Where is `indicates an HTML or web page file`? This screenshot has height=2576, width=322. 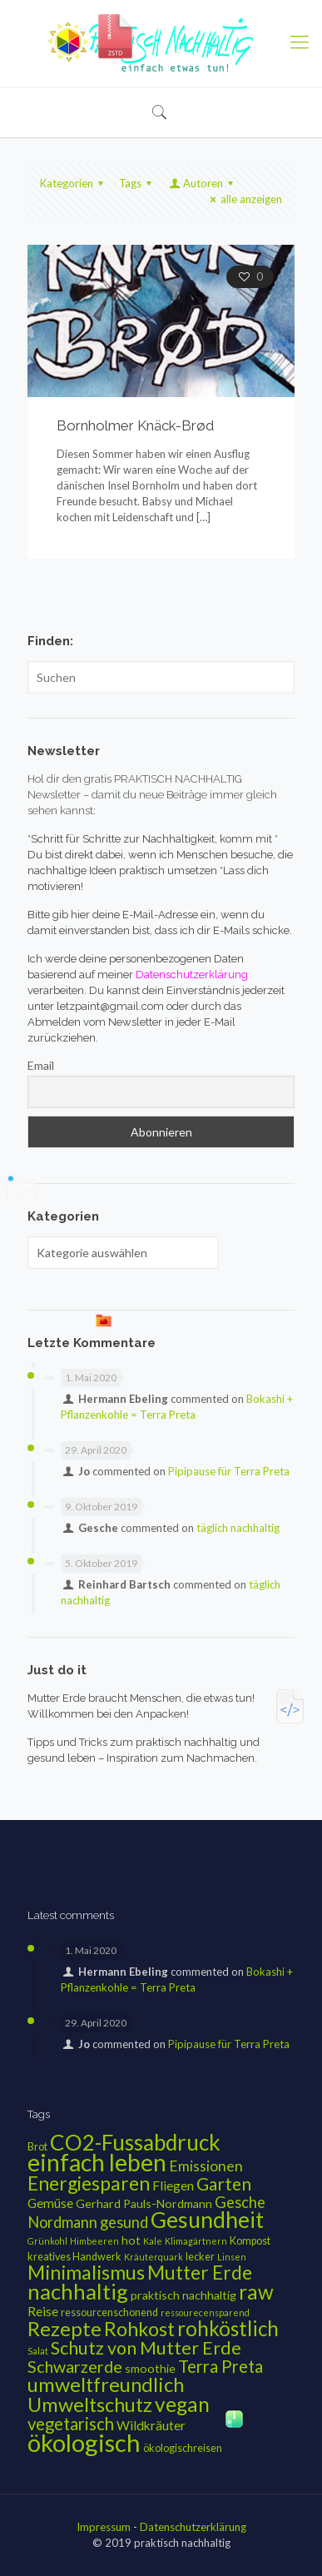 indicates an HTML or web page file is located at coordinates (290, 1706).